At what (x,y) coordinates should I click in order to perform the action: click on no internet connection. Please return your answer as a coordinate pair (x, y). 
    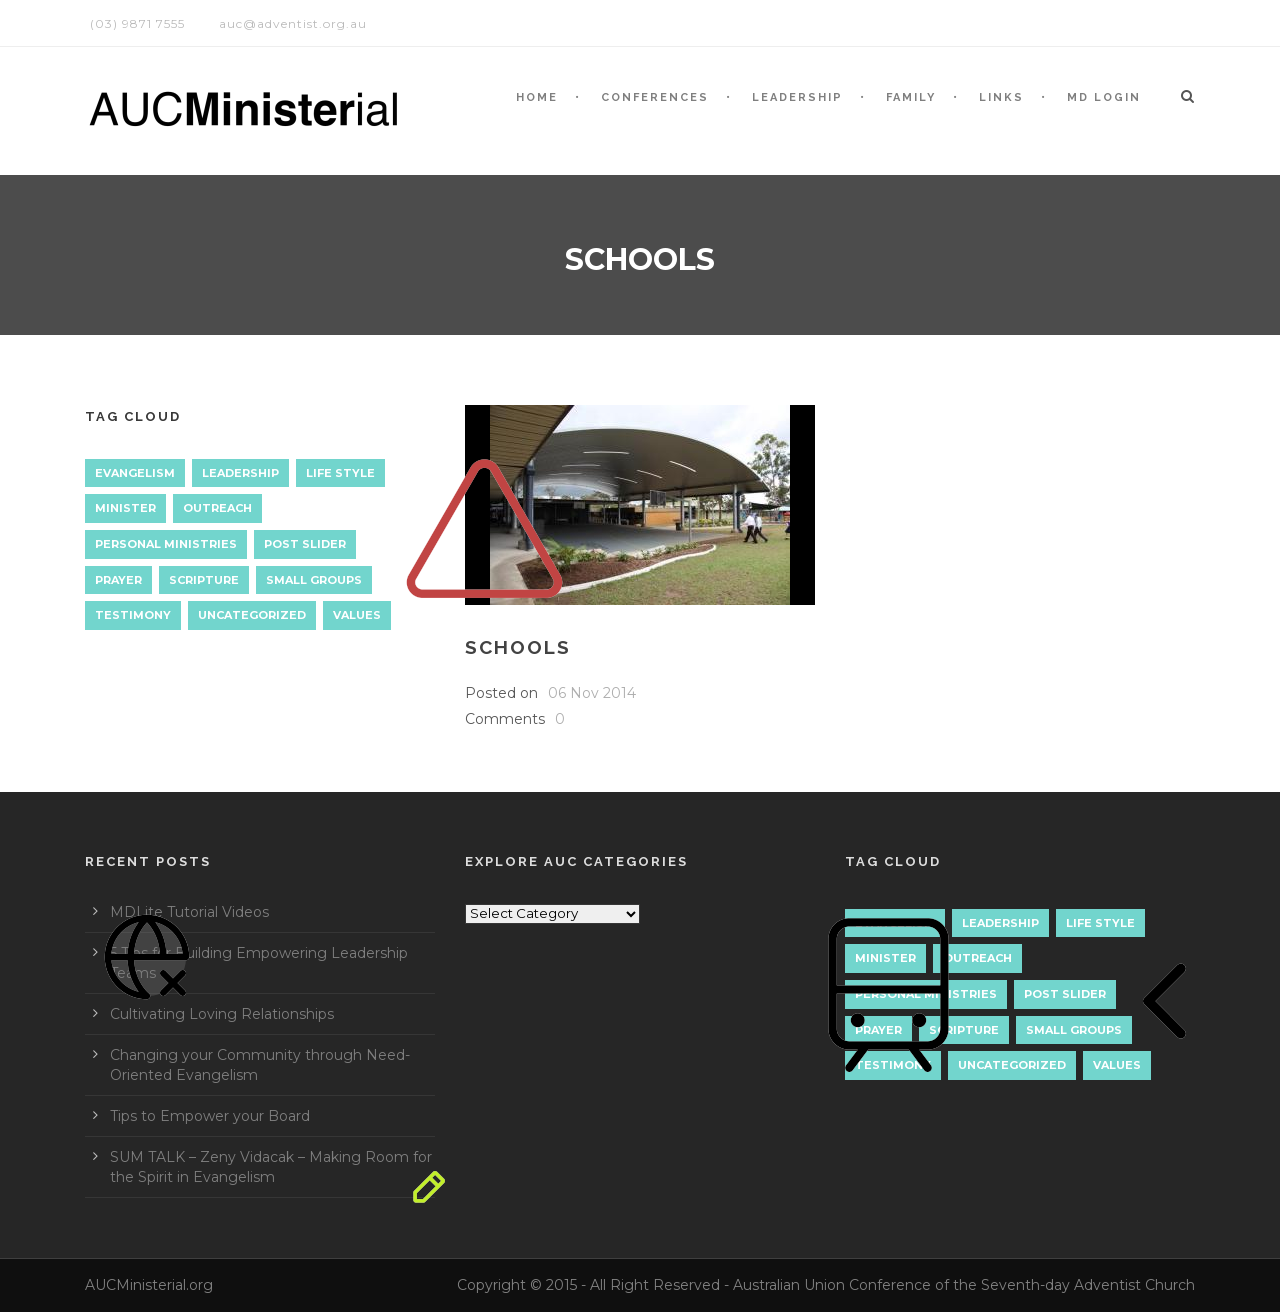
    Looking at the image, I should click on (147, 957).